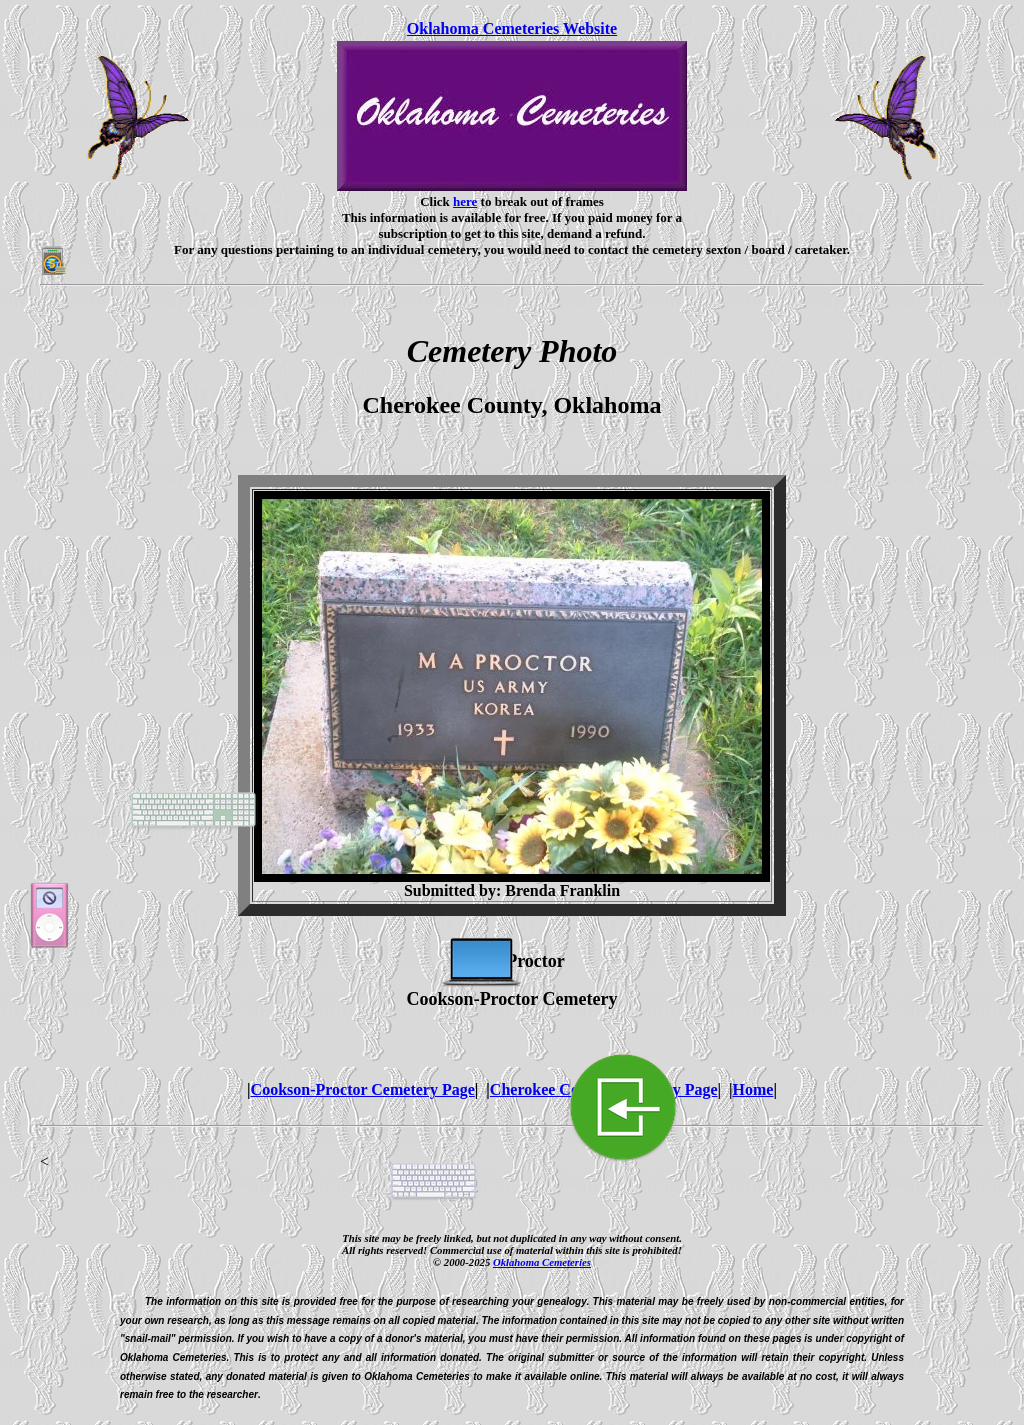 The image size is (1024, 1425). I want to click on indicates a locked RAID 5 storage array, so click(52, 260).